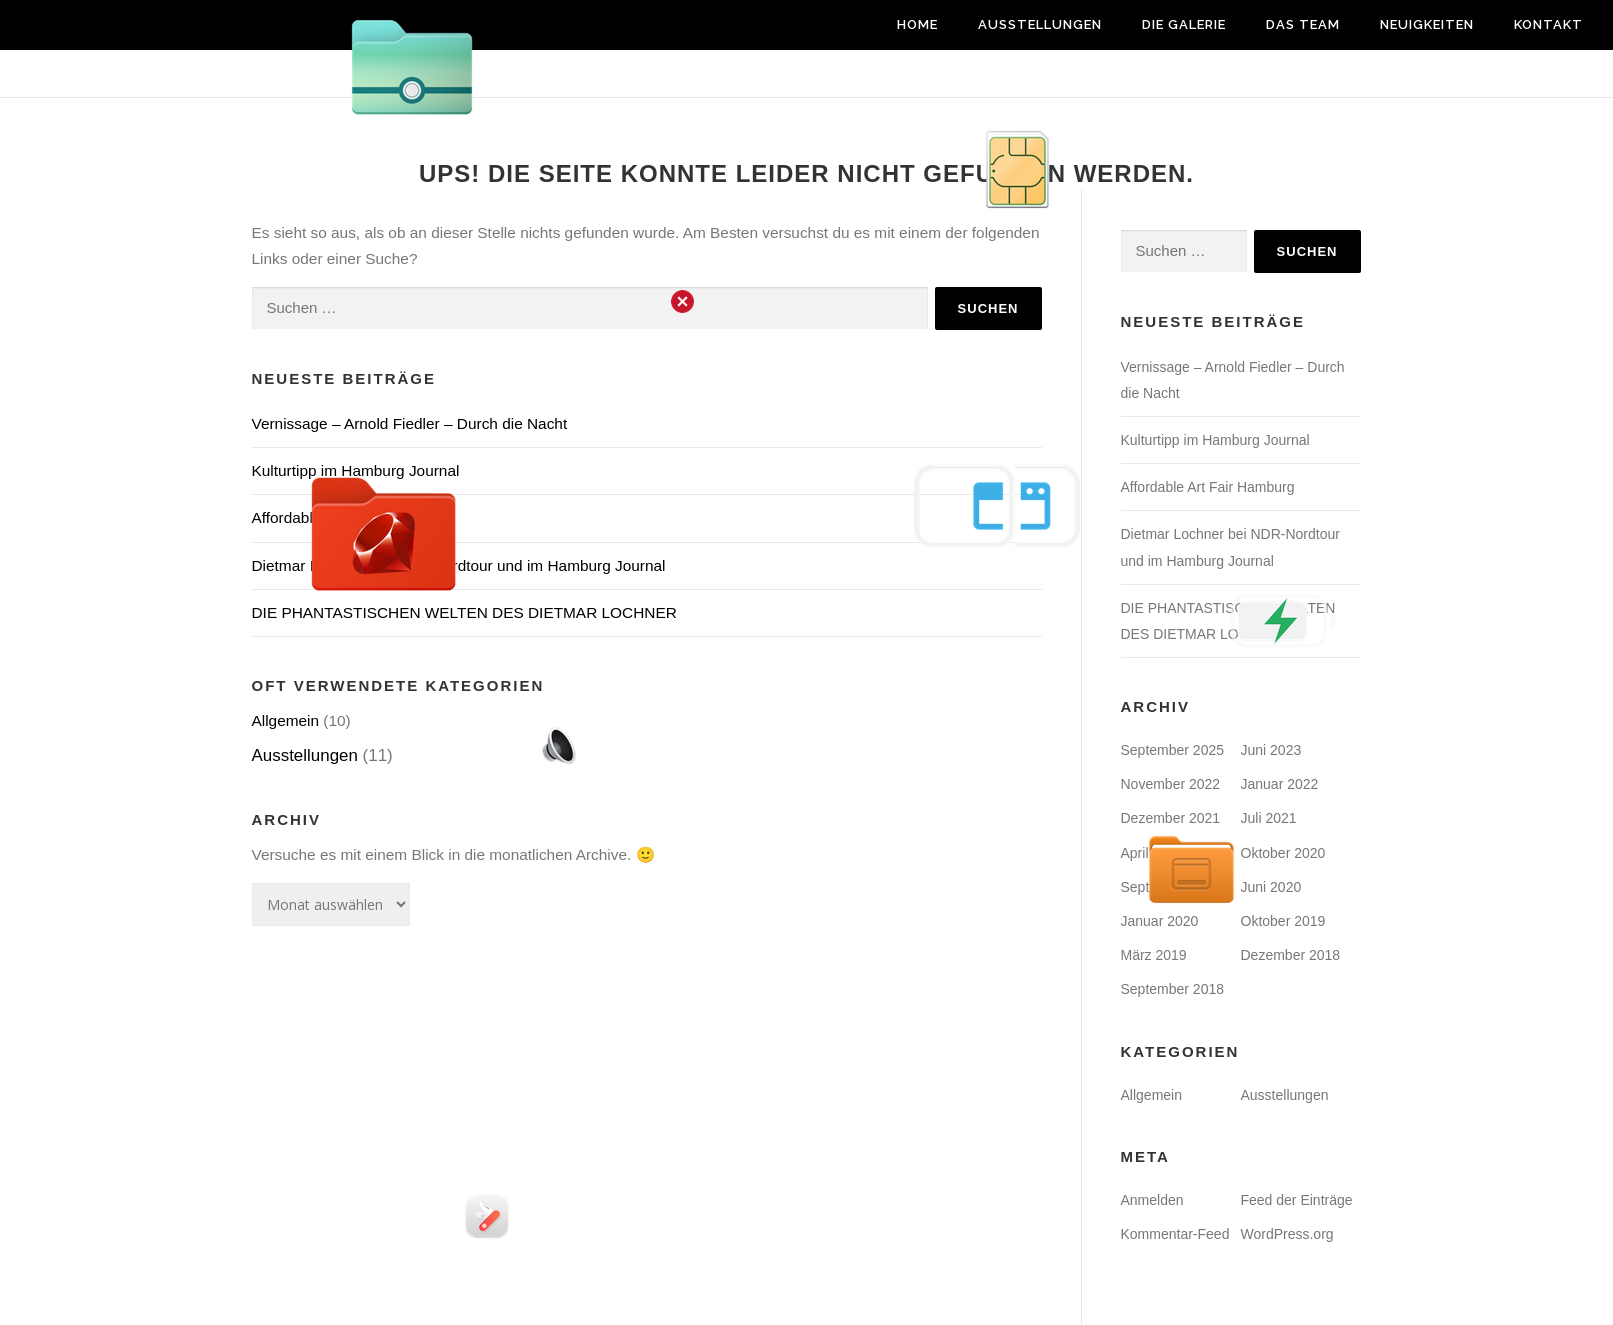  I want to click on cancel or close the current action, so click(682, 301).